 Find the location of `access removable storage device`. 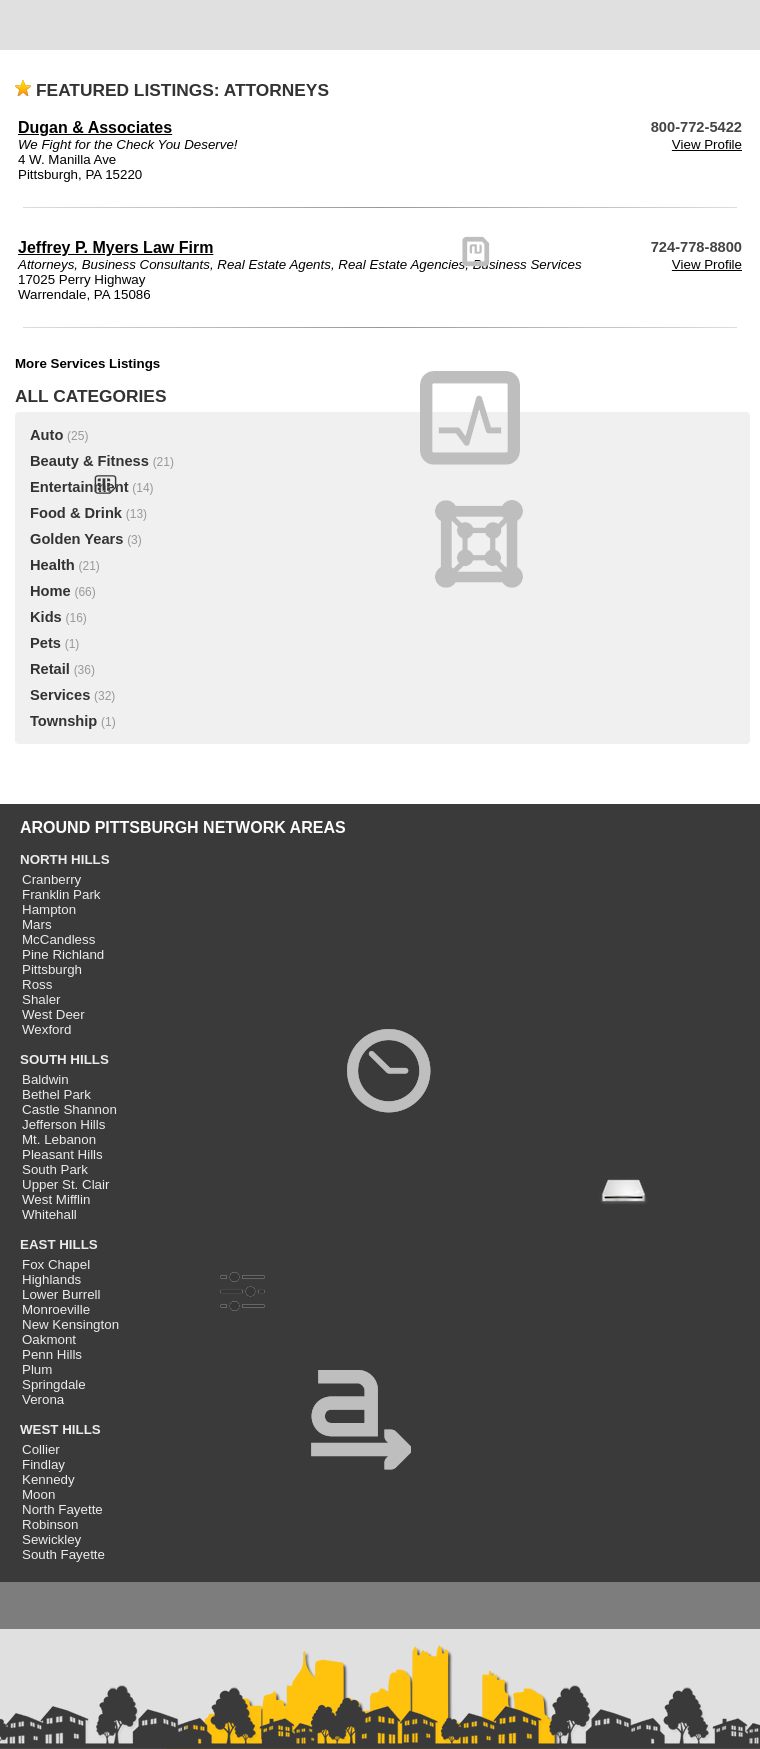

access removable storage device is located at coordinates (623, 1191).